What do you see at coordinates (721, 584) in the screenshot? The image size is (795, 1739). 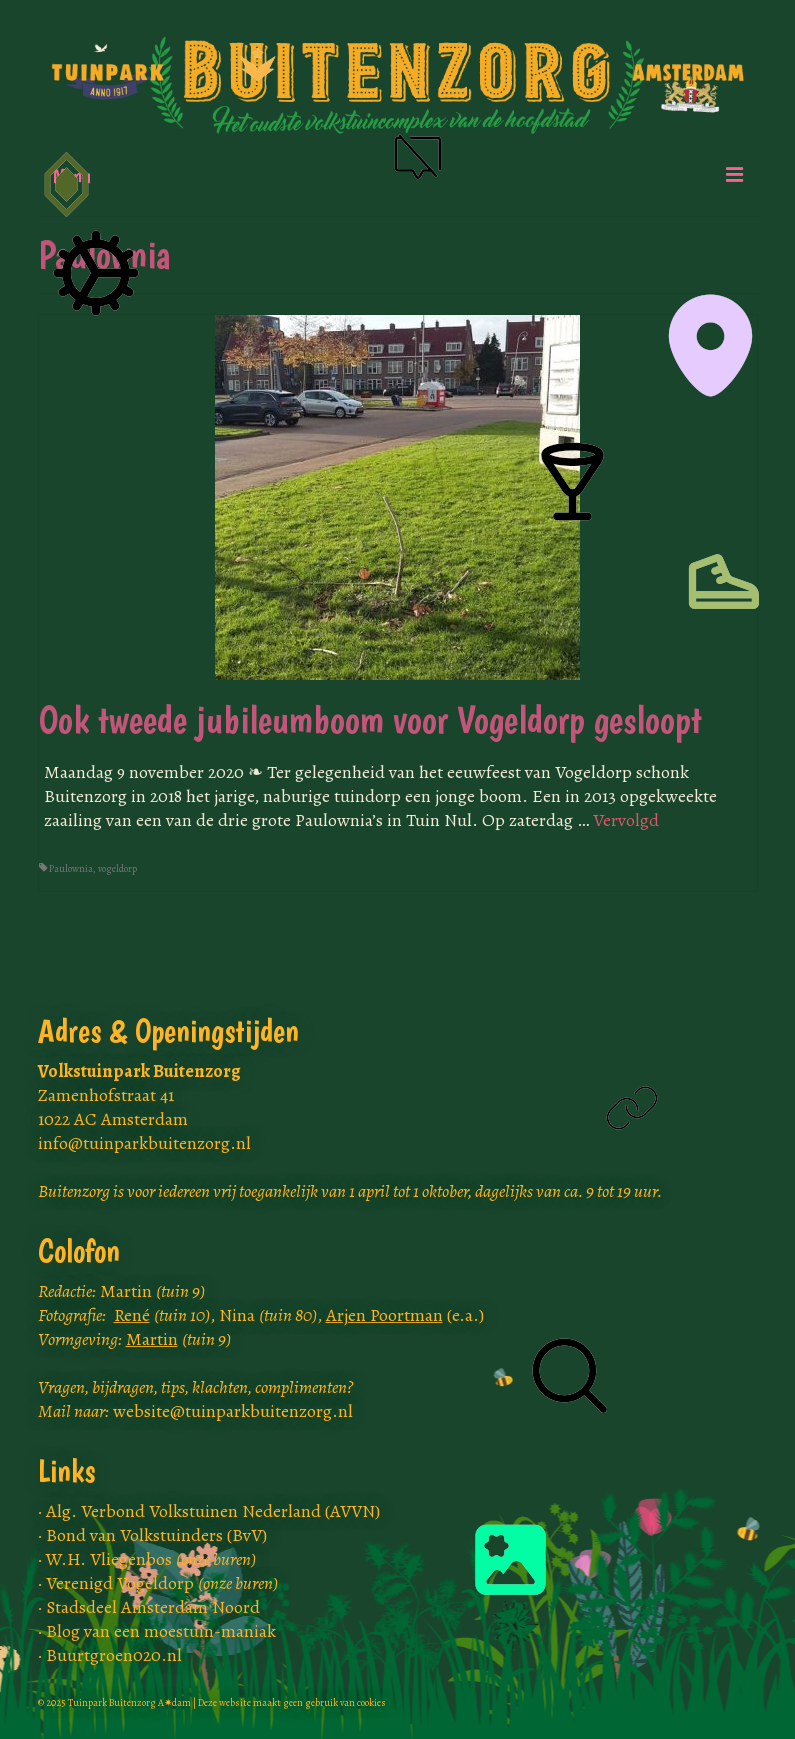 I see `access footwear or shoe category` at bounding box center [721, 584].